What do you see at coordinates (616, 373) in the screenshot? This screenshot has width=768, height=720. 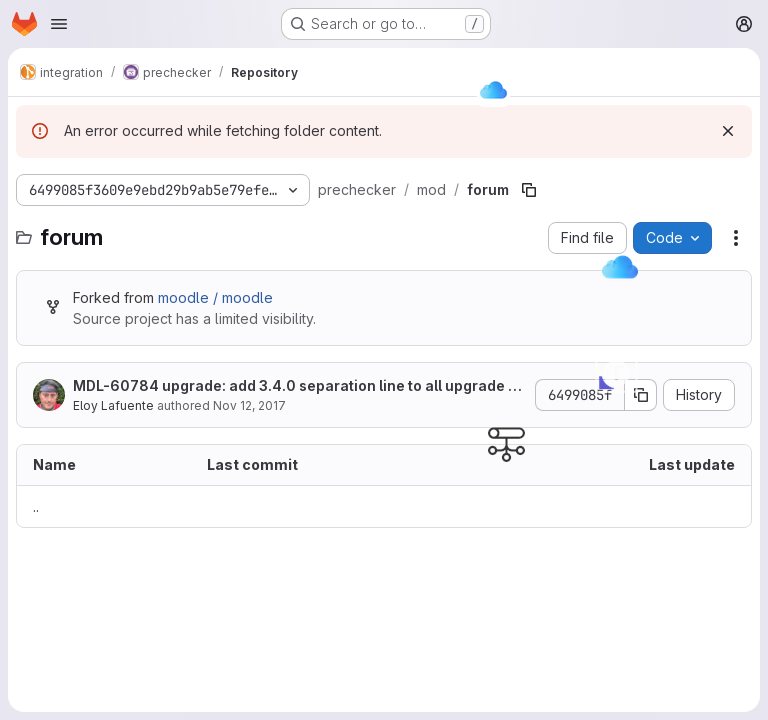 I see `access text generator tools in iMovie` at bounding box center [616, 373].